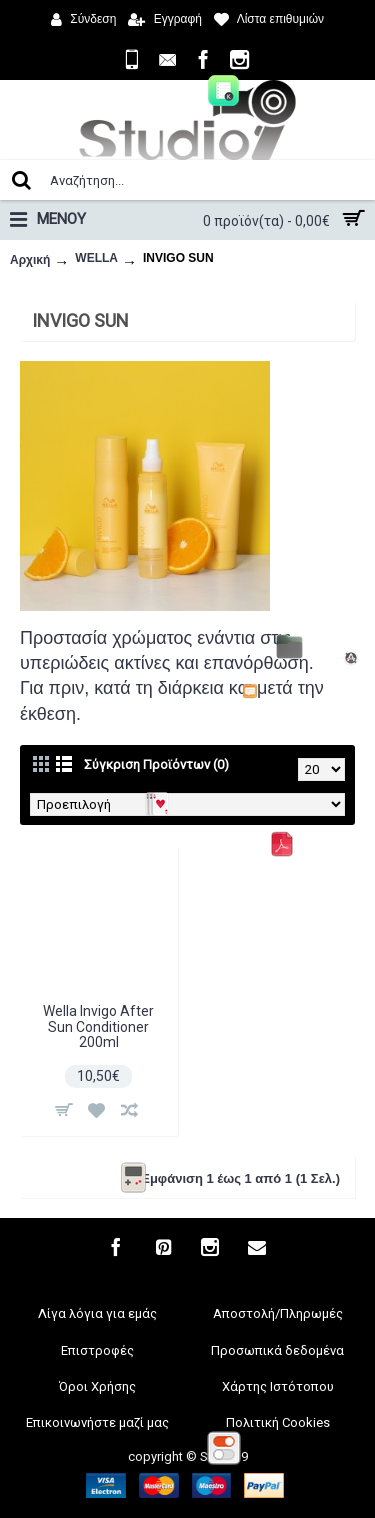  What do you see at coordinates (289, 646) in the screenshot?
I see `drop files here to add to folder` at bounding box center [289, 646].